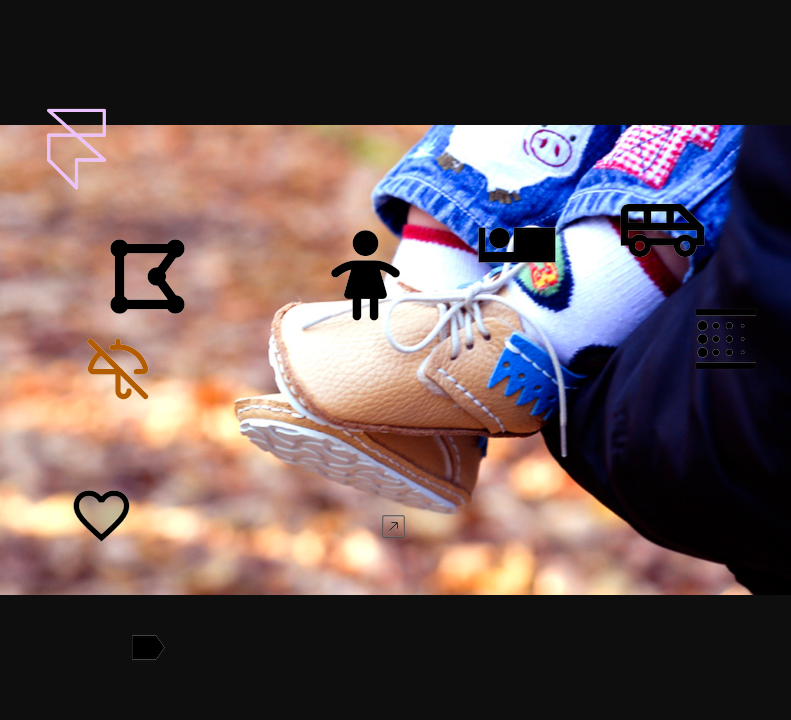  Describe the element at coordinates (662, 230) in the screenshot. I see `access airport shuttle services` at that location.